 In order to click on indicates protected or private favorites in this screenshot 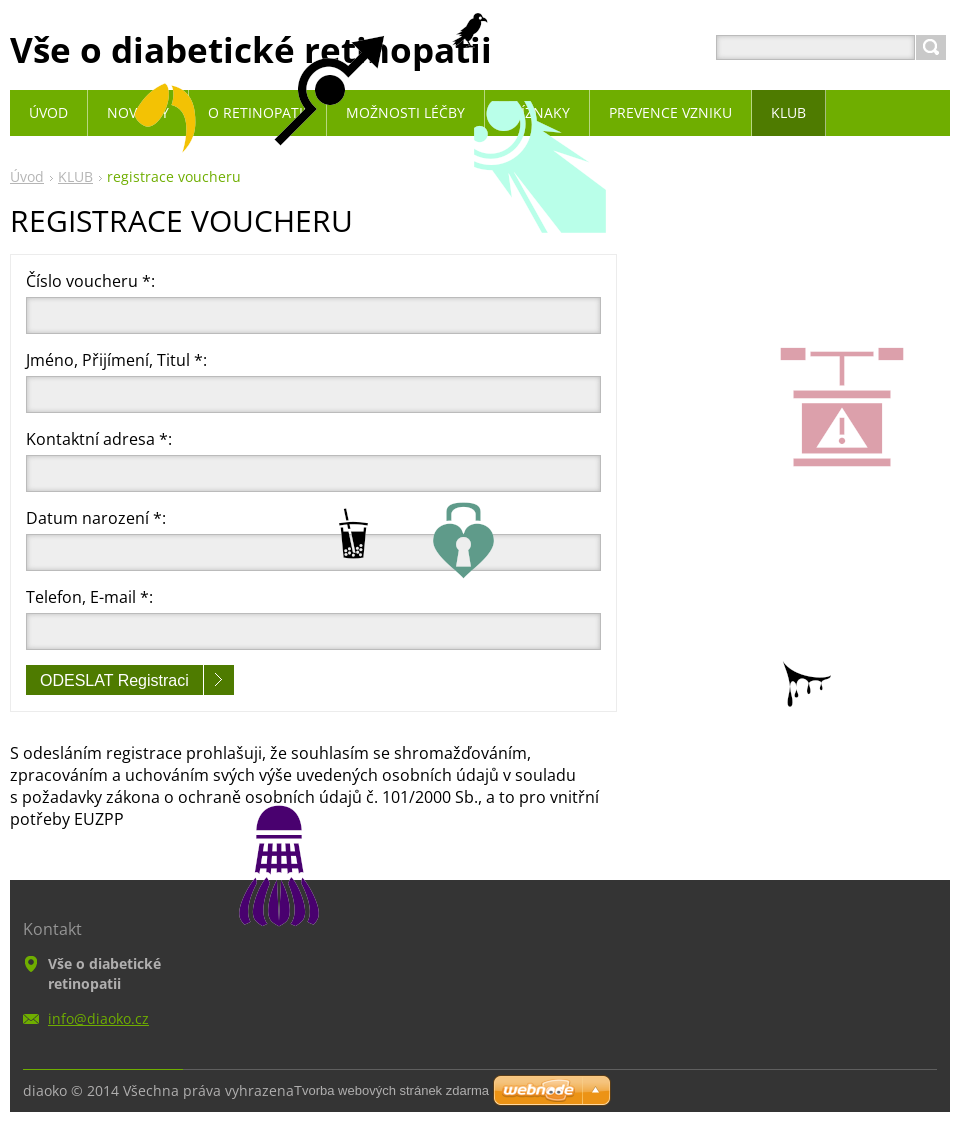, I will do `click(463, 540)`.